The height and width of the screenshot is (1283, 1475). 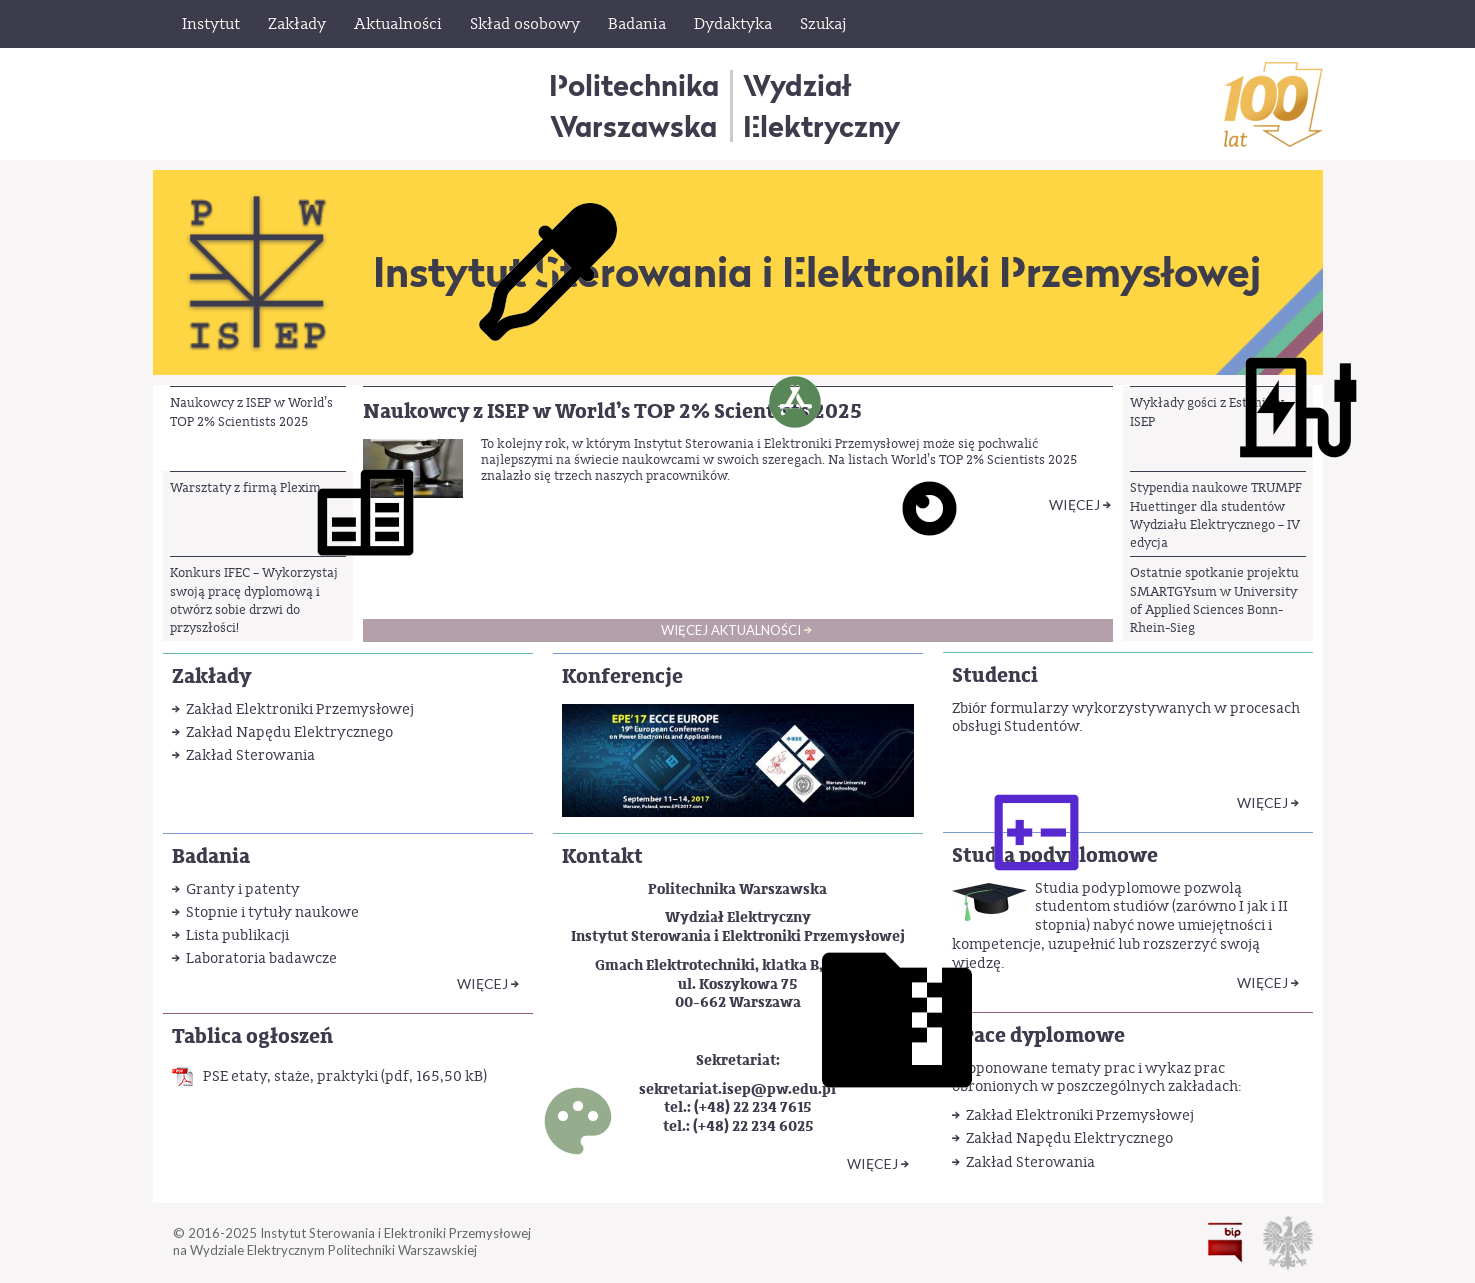 What do you see at coordinates (578, 1121) in the screenshot?
I see `access color or theme customization options` at bounding box center [578, 1121].